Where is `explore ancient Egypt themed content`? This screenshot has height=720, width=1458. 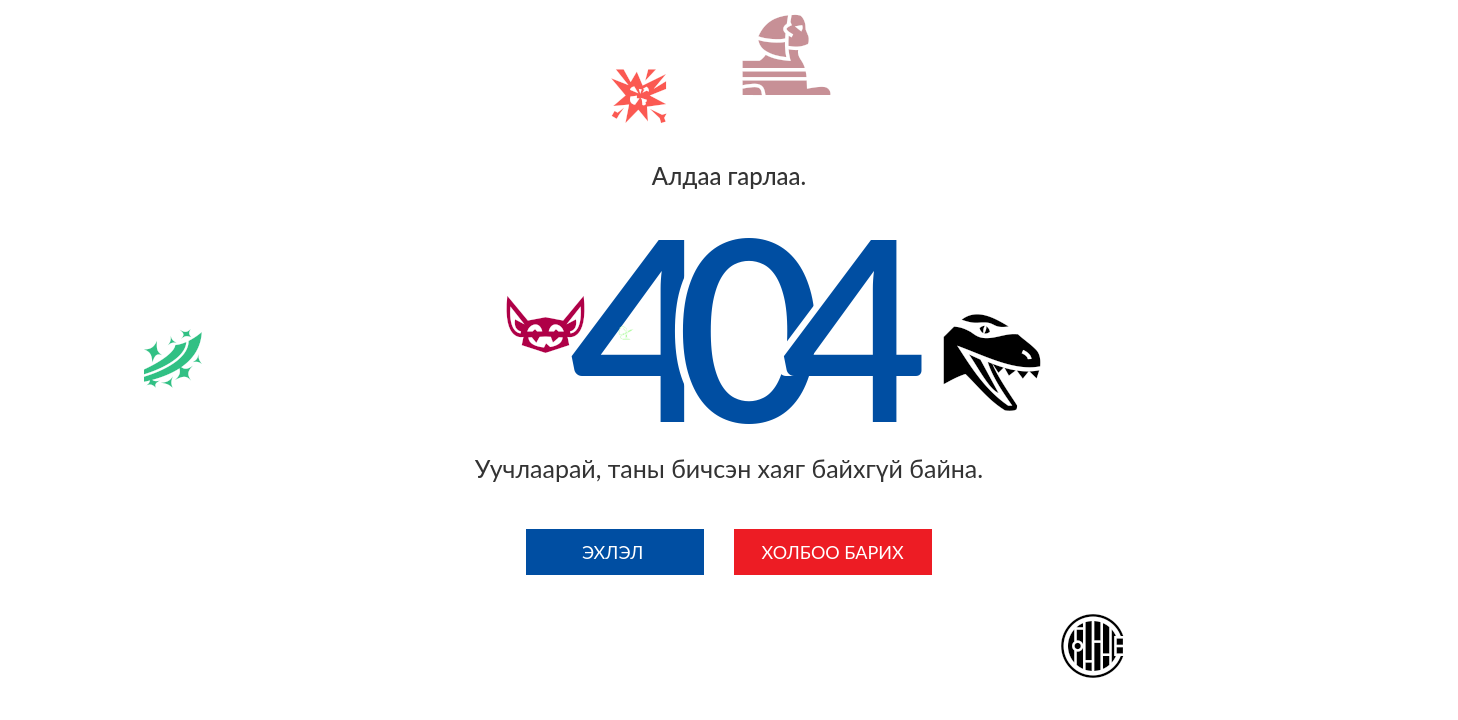
explore ancient Egypt themed content is located at coordinates (786, 51).